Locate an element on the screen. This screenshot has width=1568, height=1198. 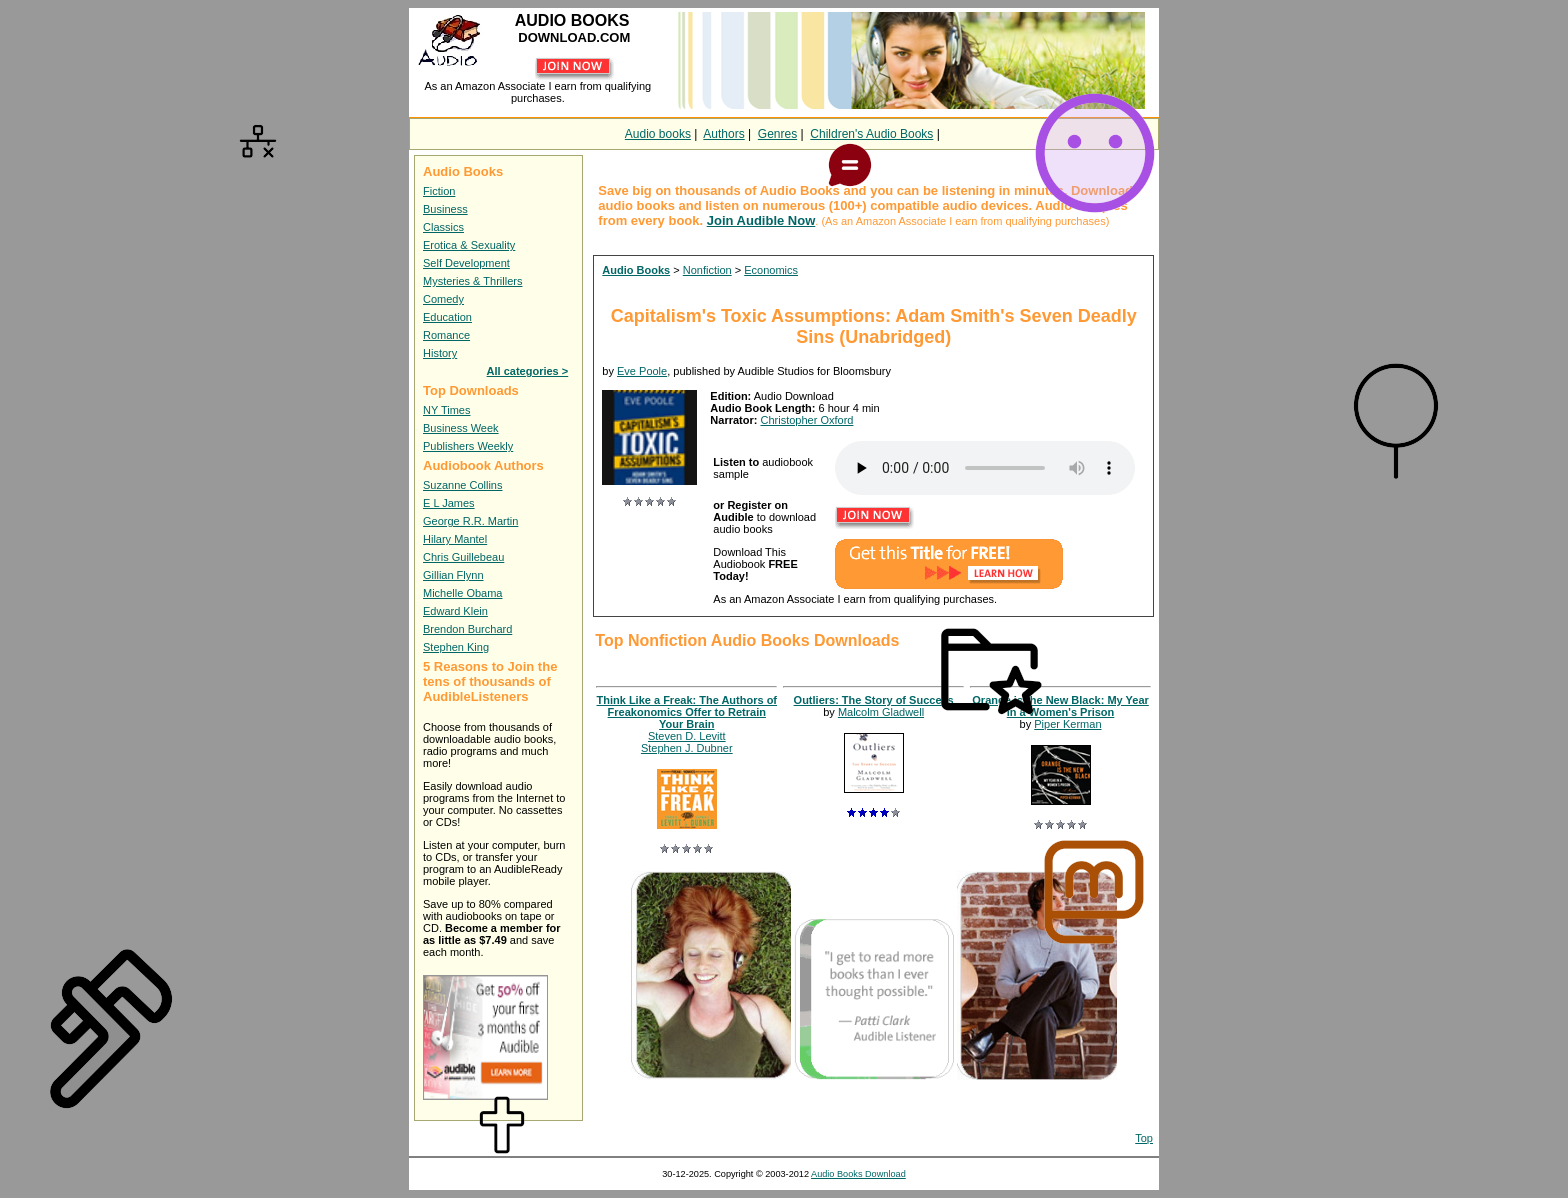
neutral feedback or reaction option is located at coordinates (1095, 153).